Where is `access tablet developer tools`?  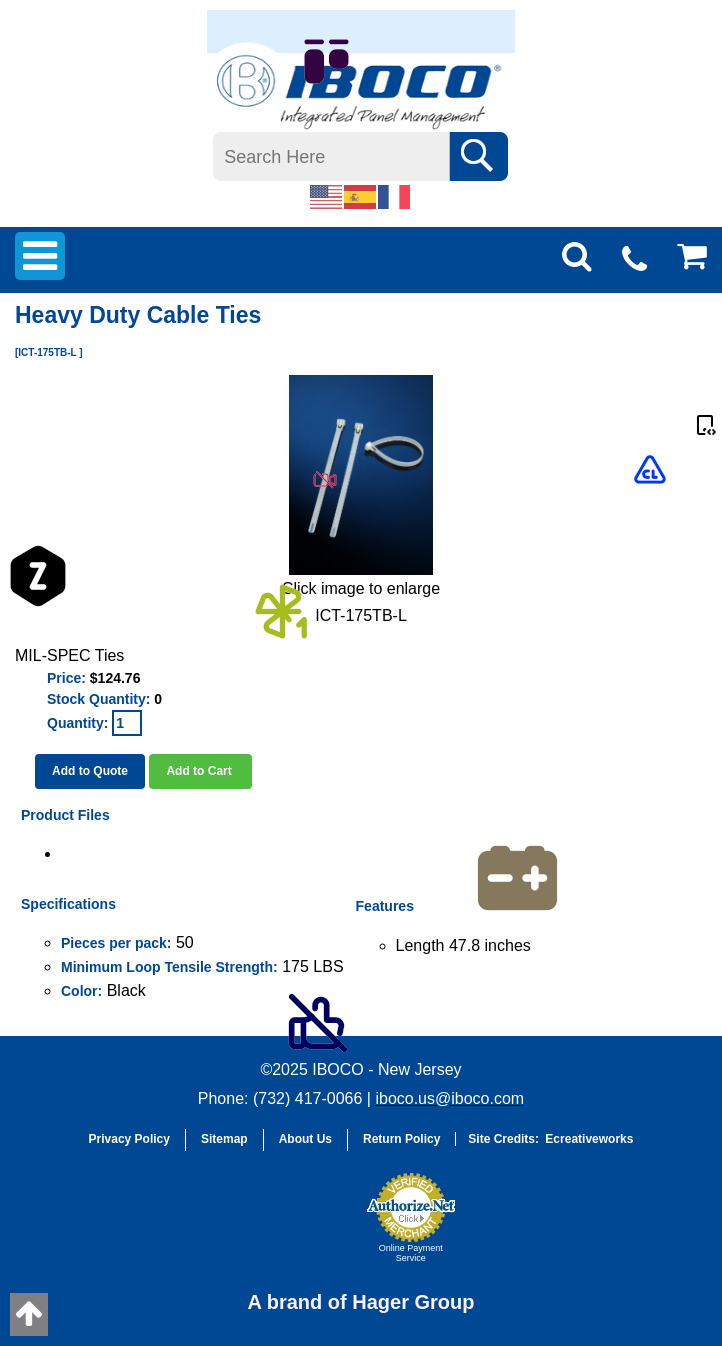 access tablet developer tools is located at coordinates (705, 425).